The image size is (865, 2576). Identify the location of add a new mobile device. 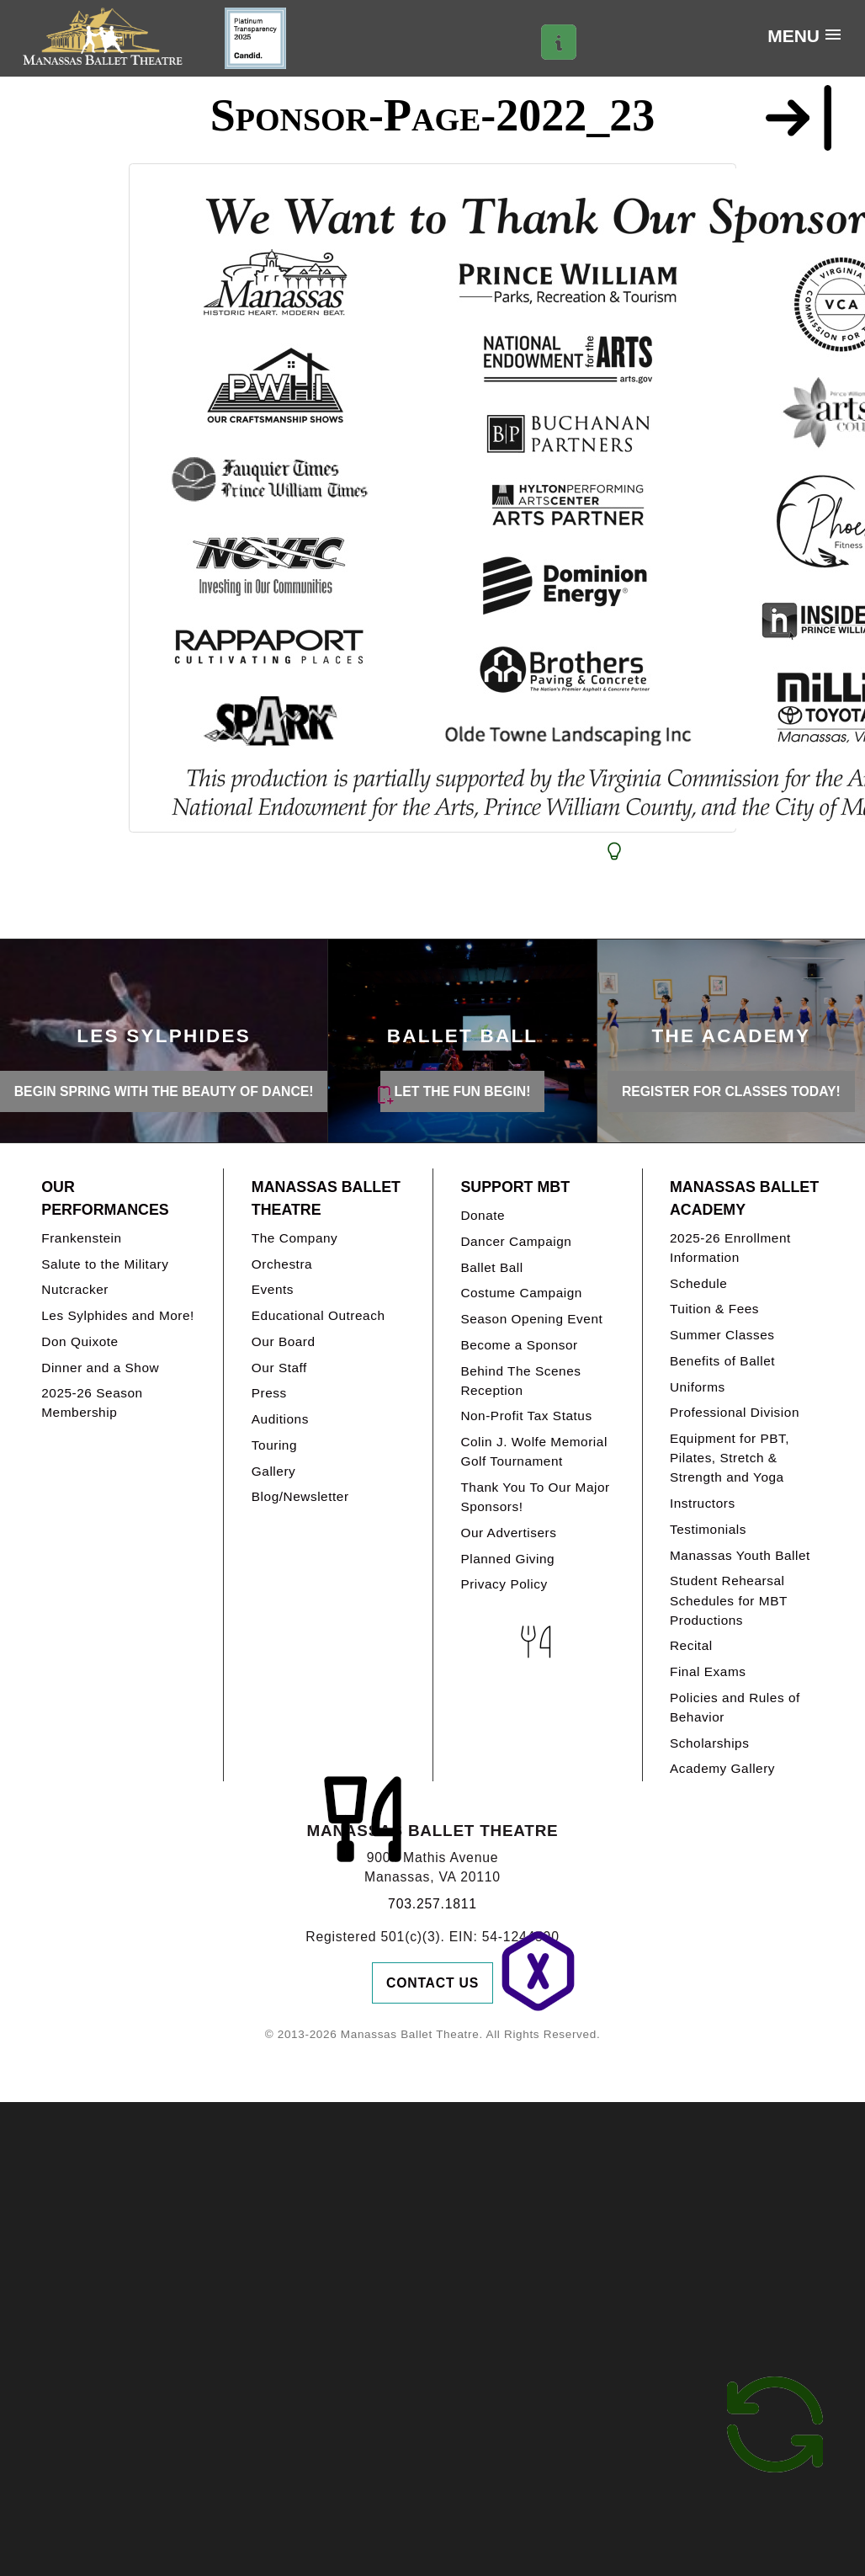
(384, 1094).